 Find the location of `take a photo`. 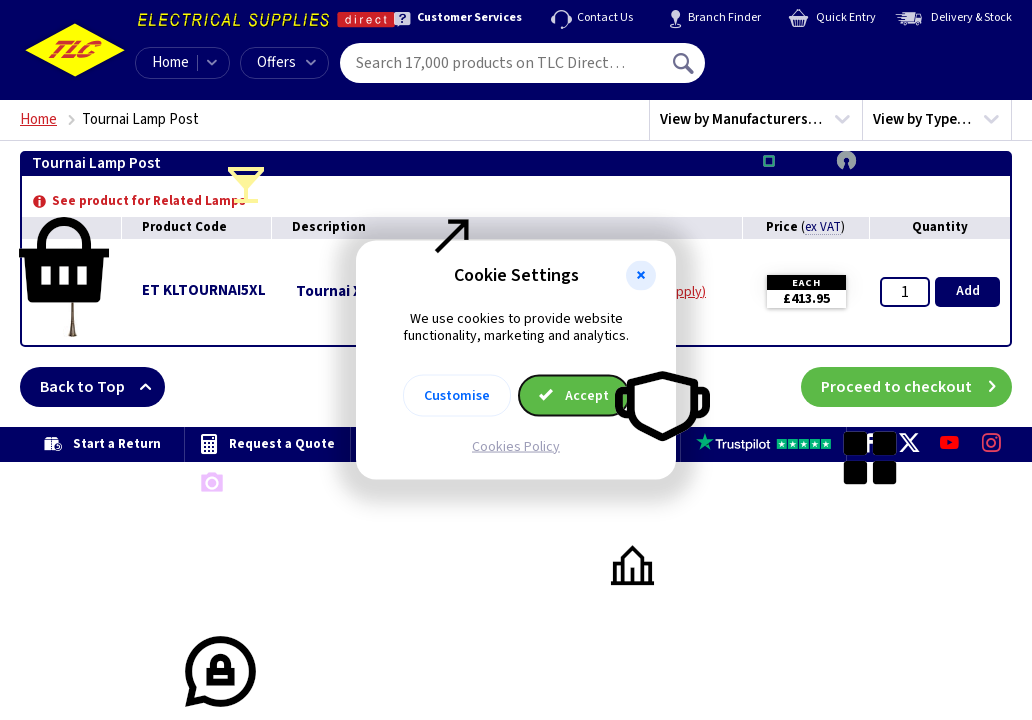

take a photo is located at coordinates (212, 482).